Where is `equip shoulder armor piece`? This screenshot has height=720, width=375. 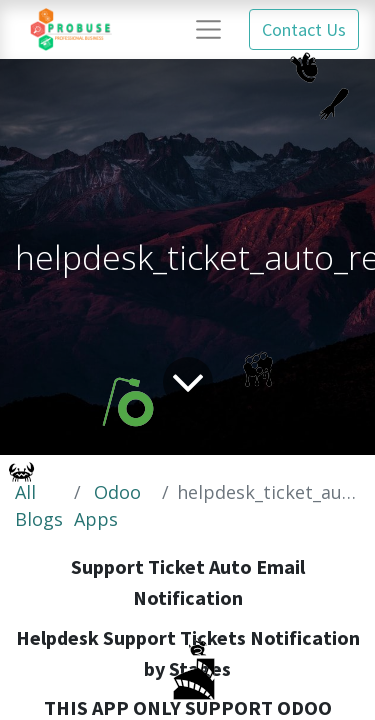 equip shoulder armor piece is located at coordinates (194, 679).